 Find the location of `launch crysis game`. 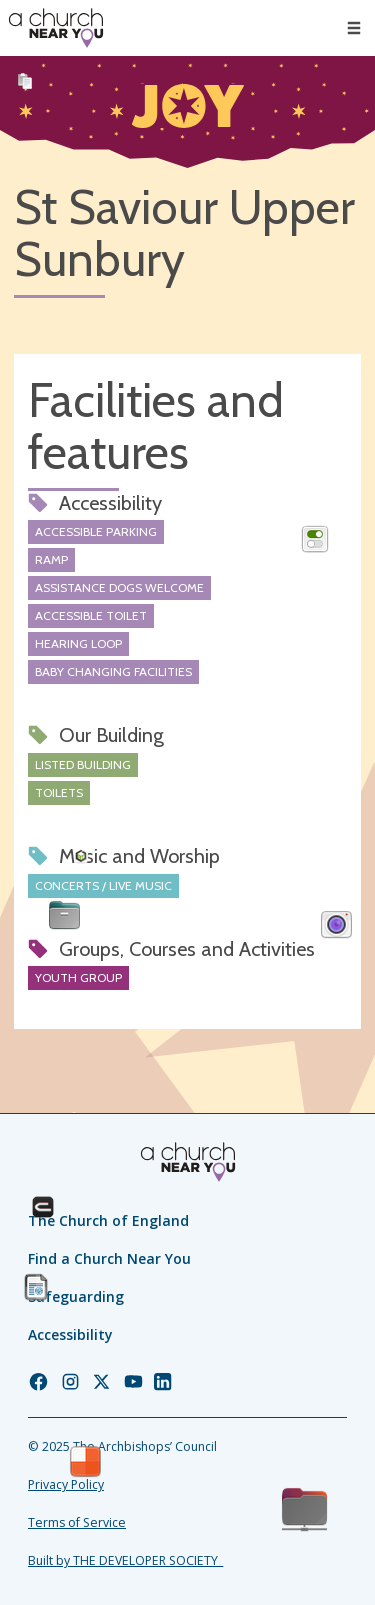

launch crysis game is located at coordinates (43, 1207).